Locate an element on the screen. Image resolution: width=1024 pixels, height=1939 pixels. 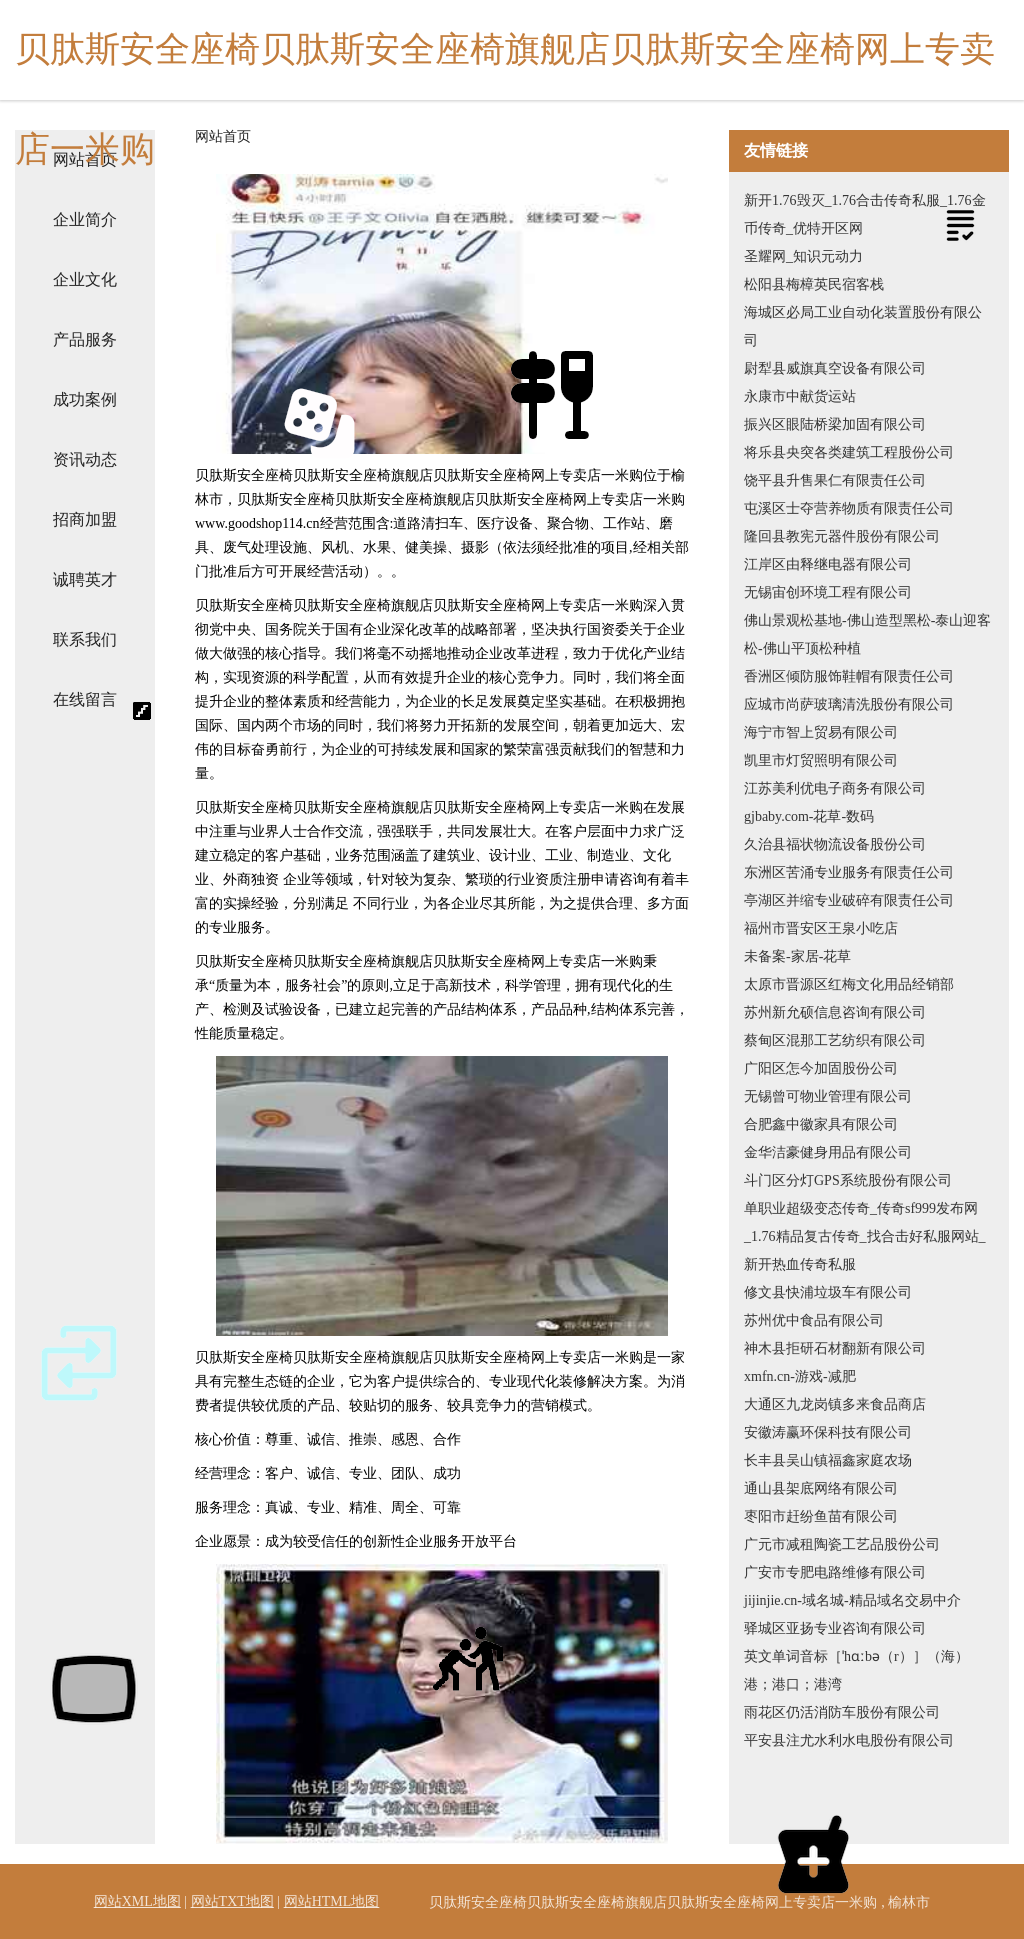
find nearby pharmacies is located at coordinates (813, 1857).